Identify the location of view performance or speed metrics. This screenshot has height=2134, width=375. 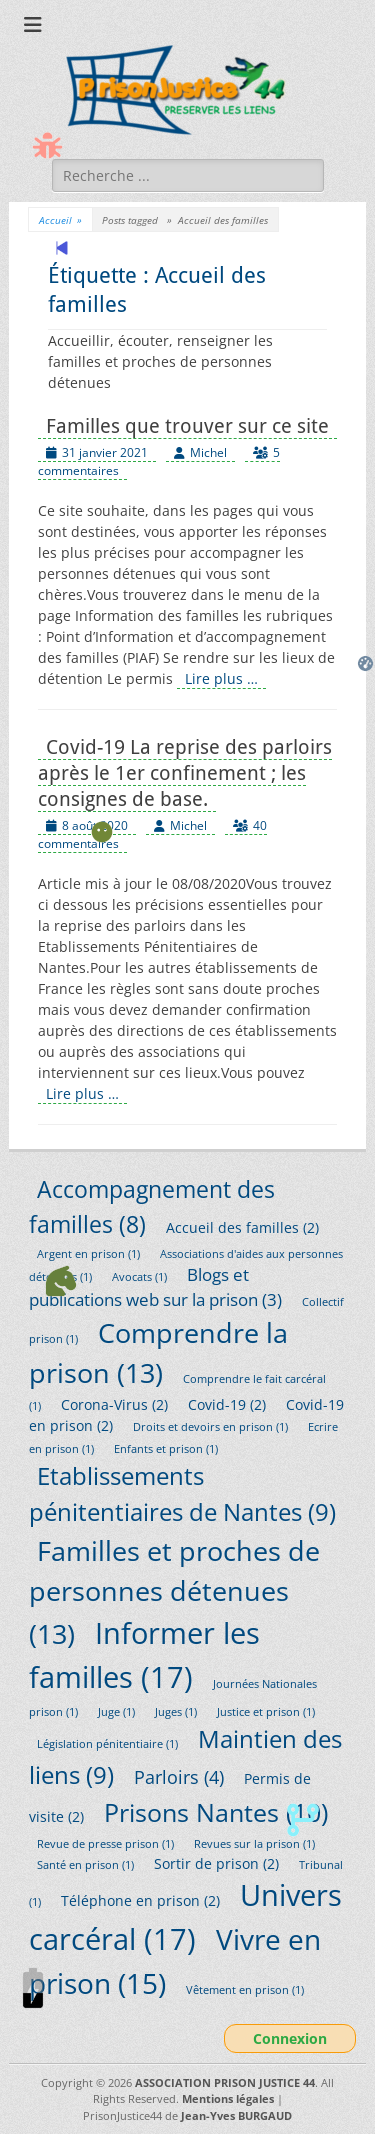
(365, 663).